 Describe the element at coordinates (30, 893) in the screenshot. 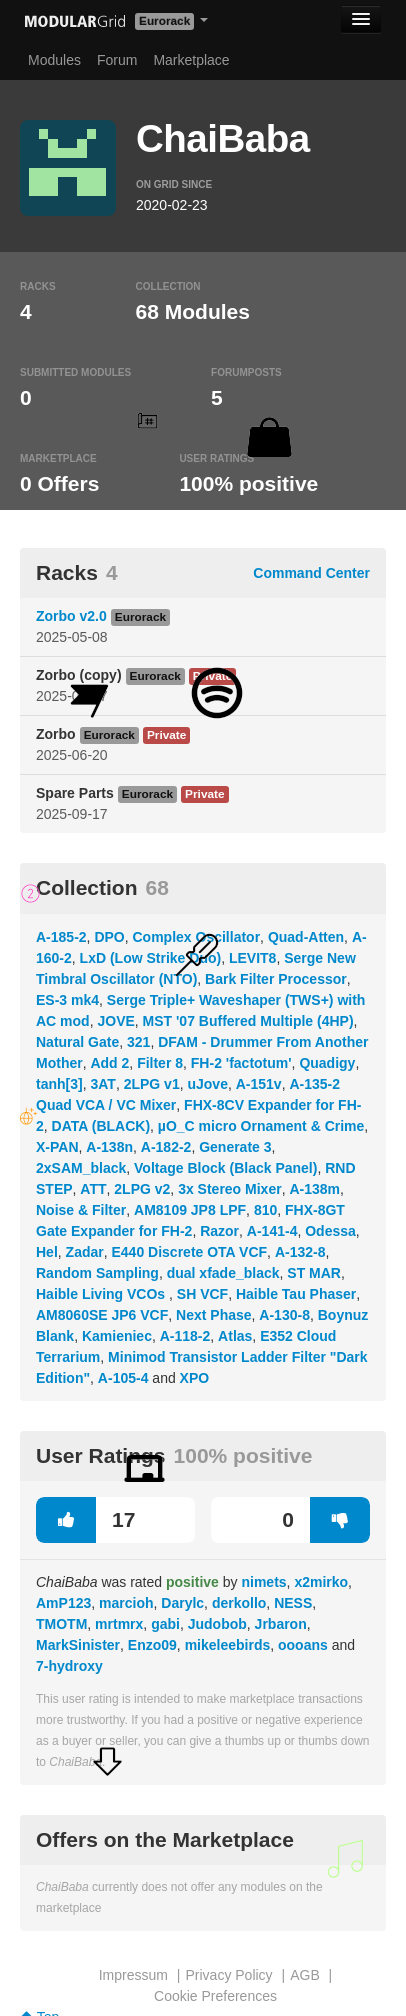

I see `indicates step two in a multi-step process` at that location.